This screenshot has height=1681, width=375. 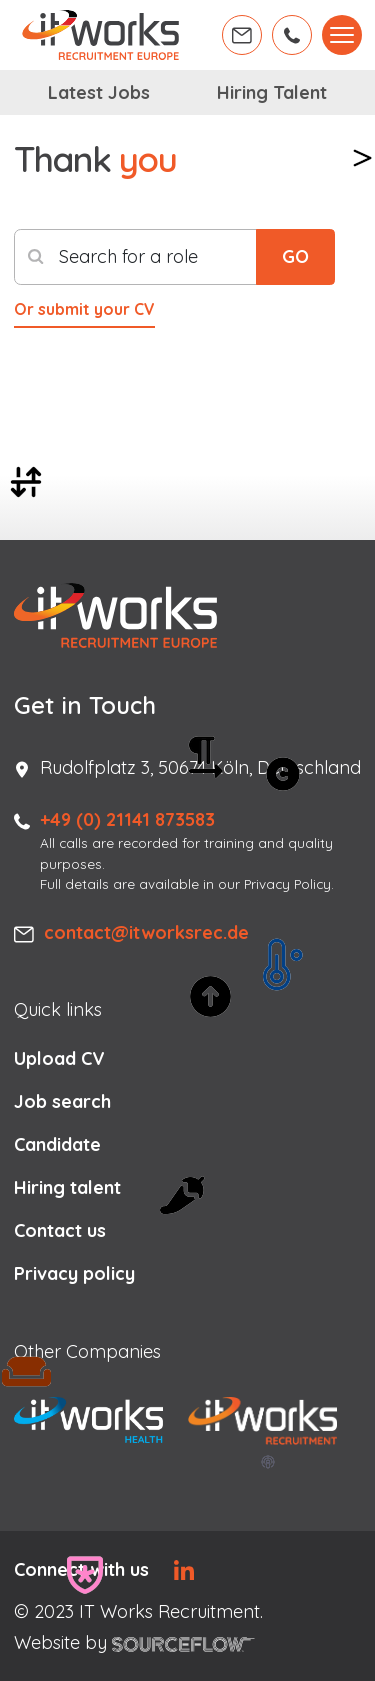 I want to click on navigate to the next item or page, so click(x=362, y=158).